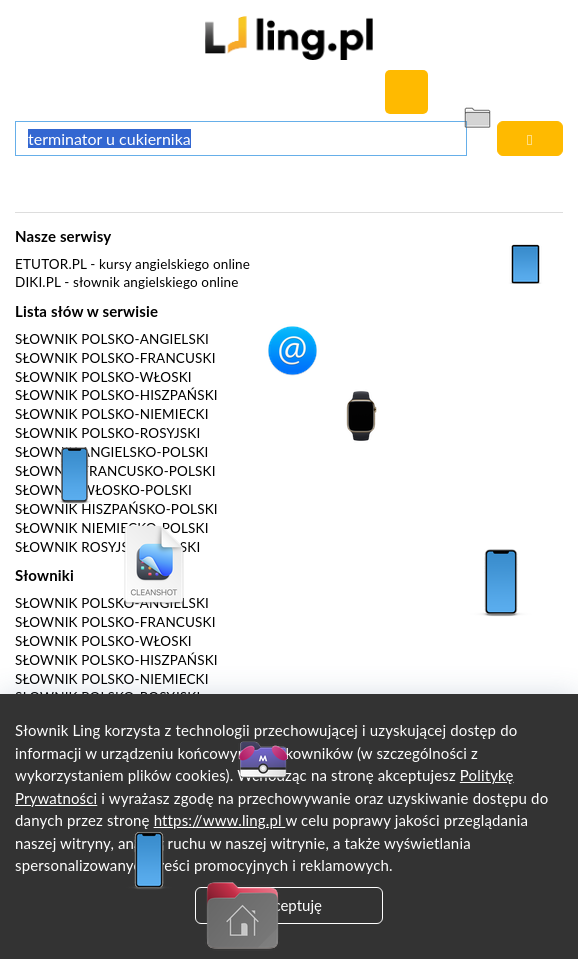 This screenshot has width=578, height=959. I want to click on connect to or manage your iPhone, so click(74, 475).